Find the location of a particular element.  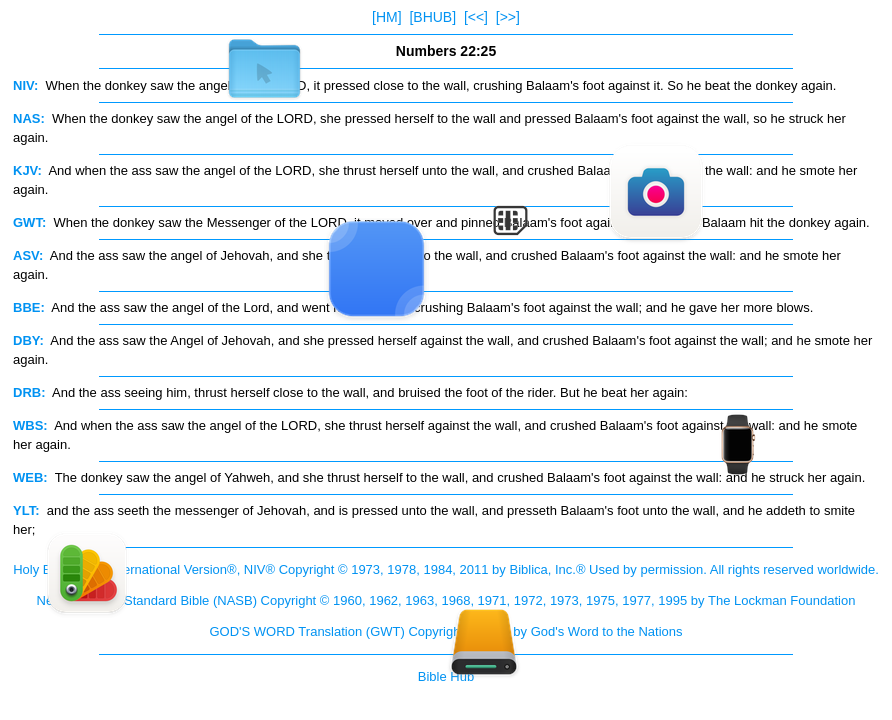

apple watch device icon is located at coordinates (737, 444).